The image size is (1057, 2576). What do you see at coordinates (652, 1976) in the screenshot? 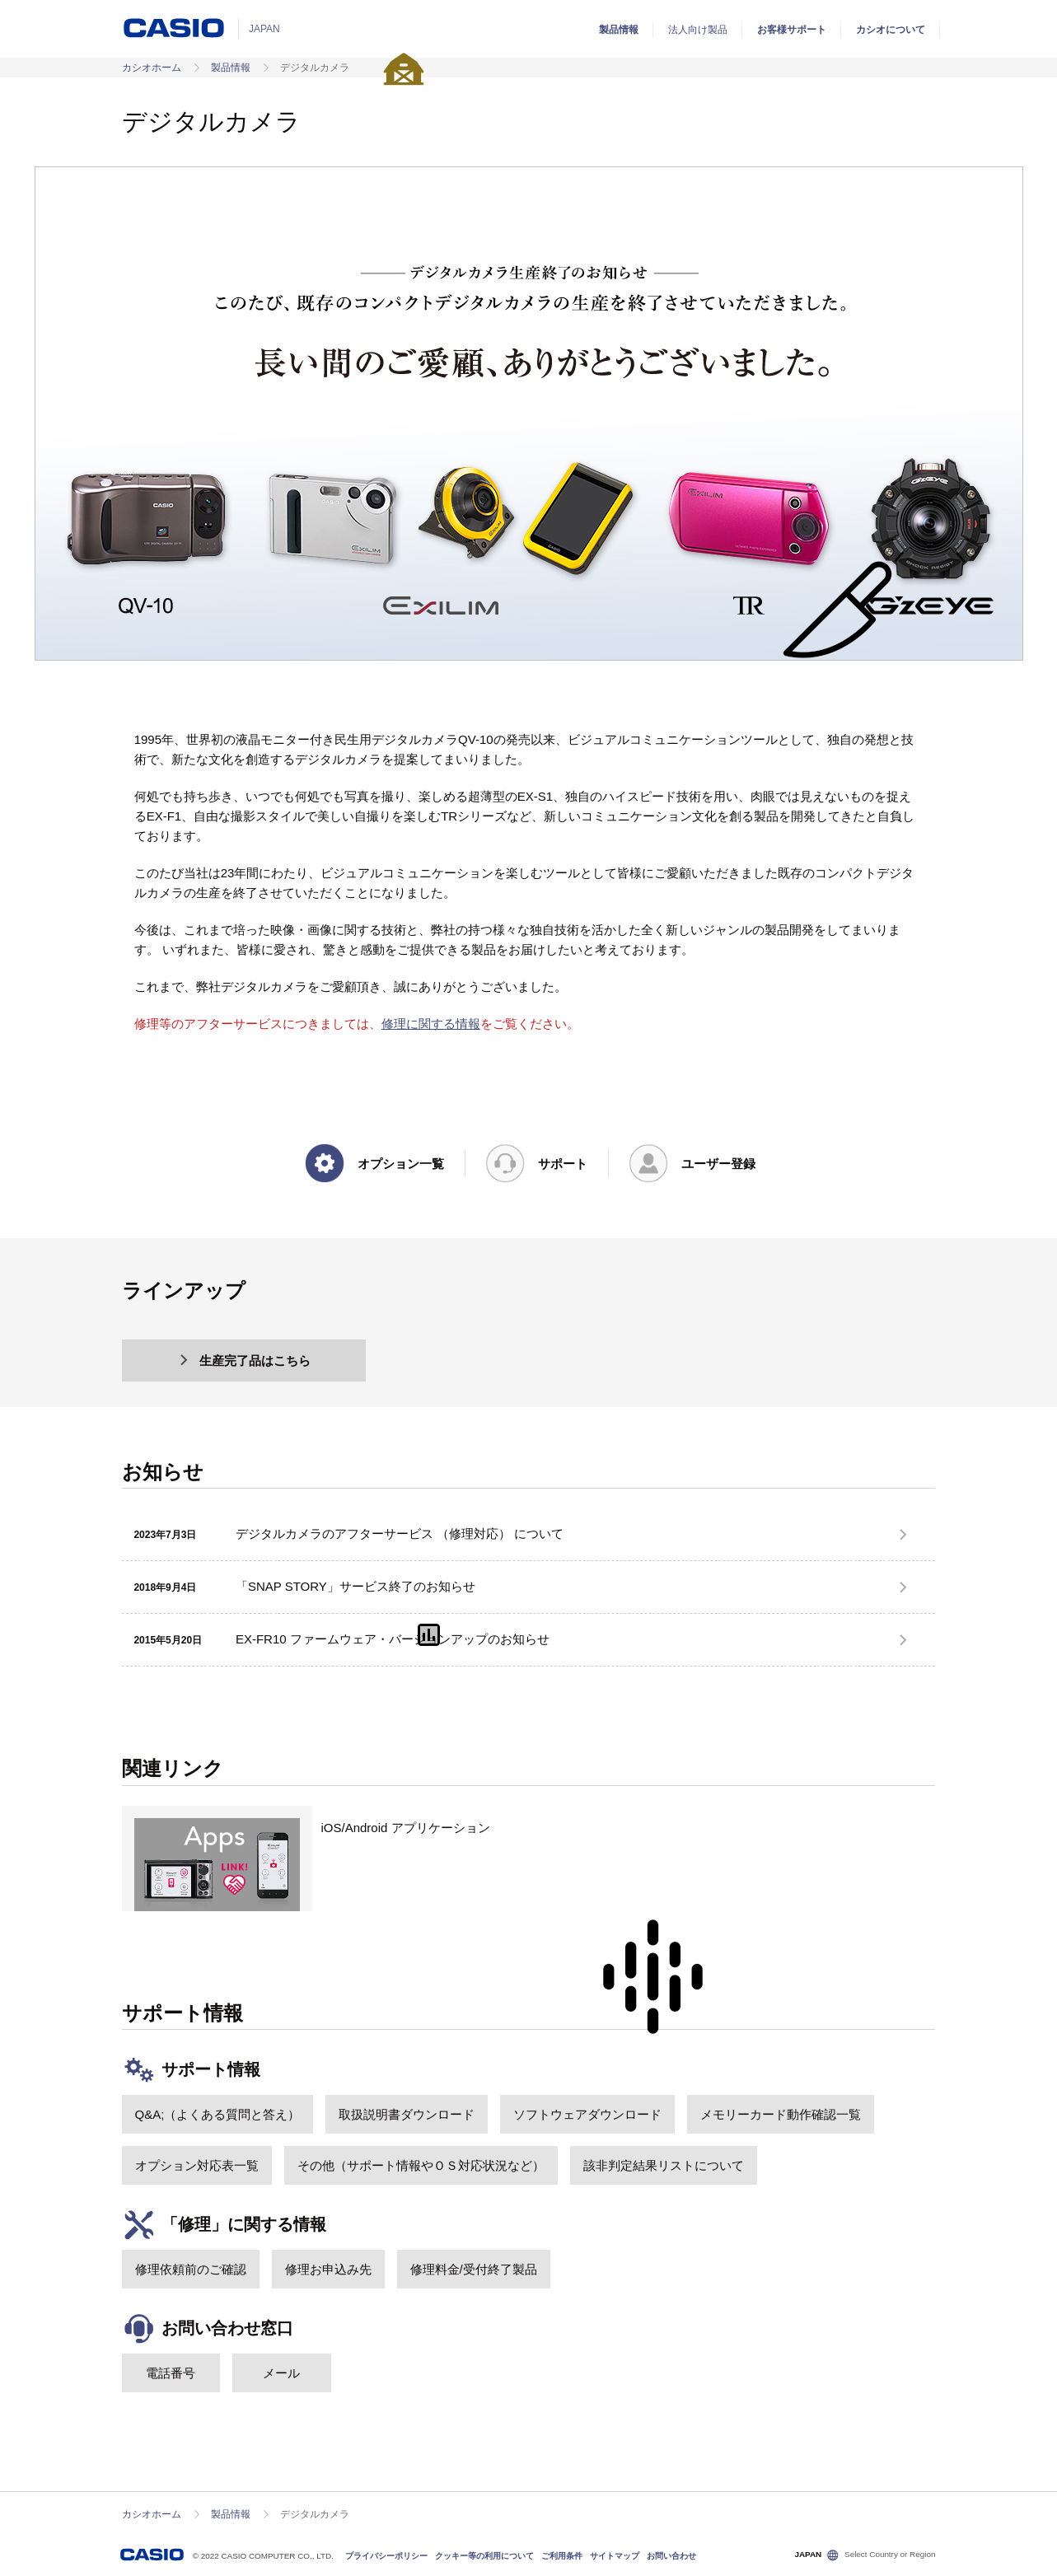
I see `open google podcasts app` at bounding box center [652, 1976].